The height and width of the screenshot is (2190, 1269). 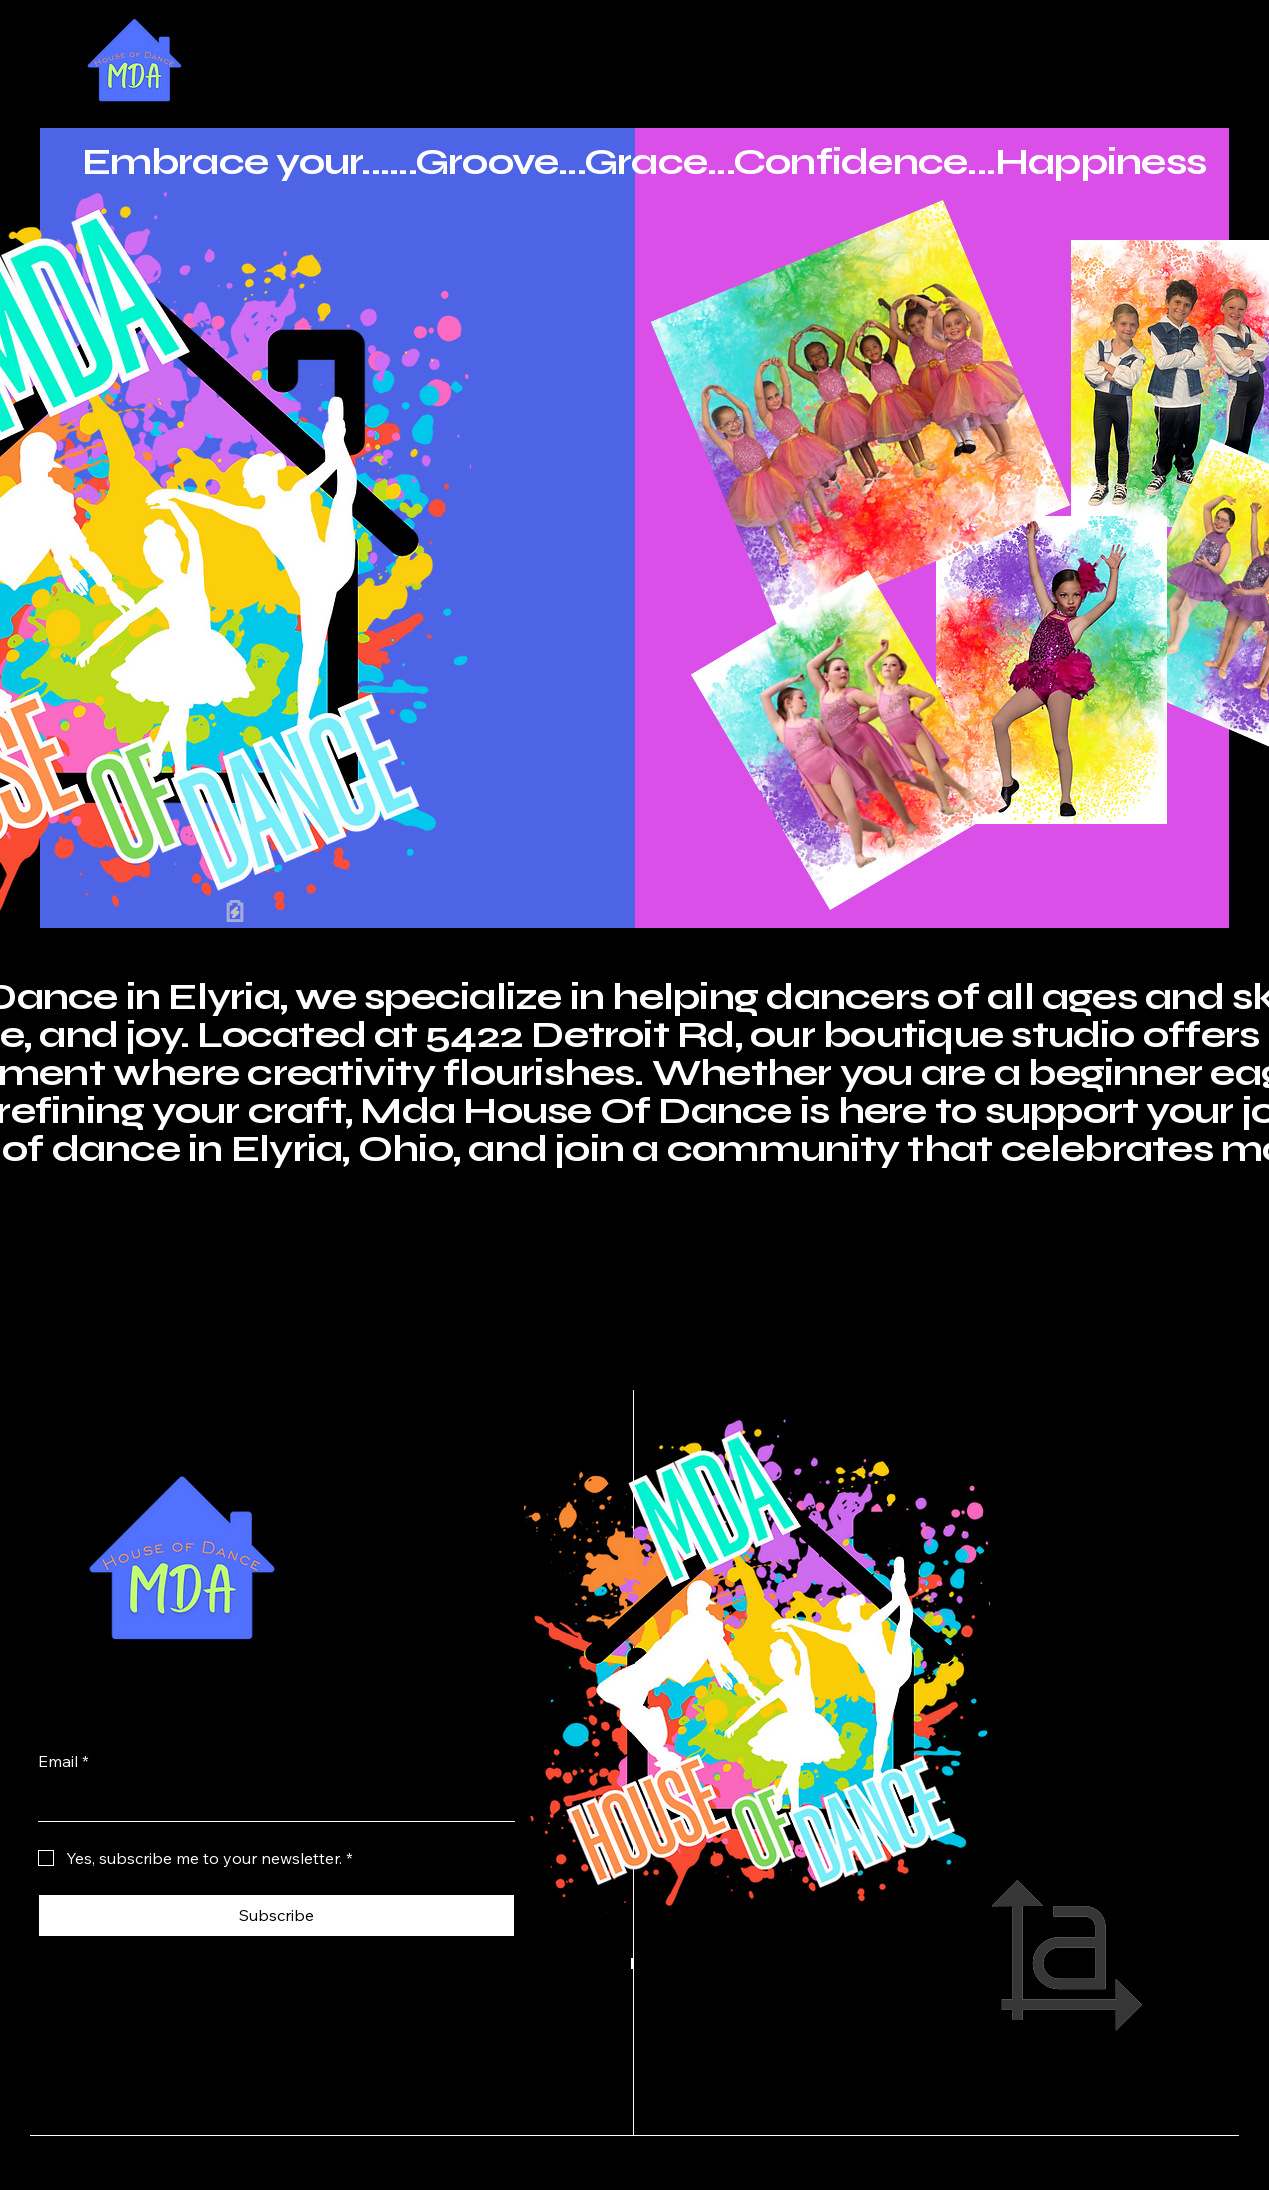 I want to click on indicates device is connected to power, so click(x=235, y=911).